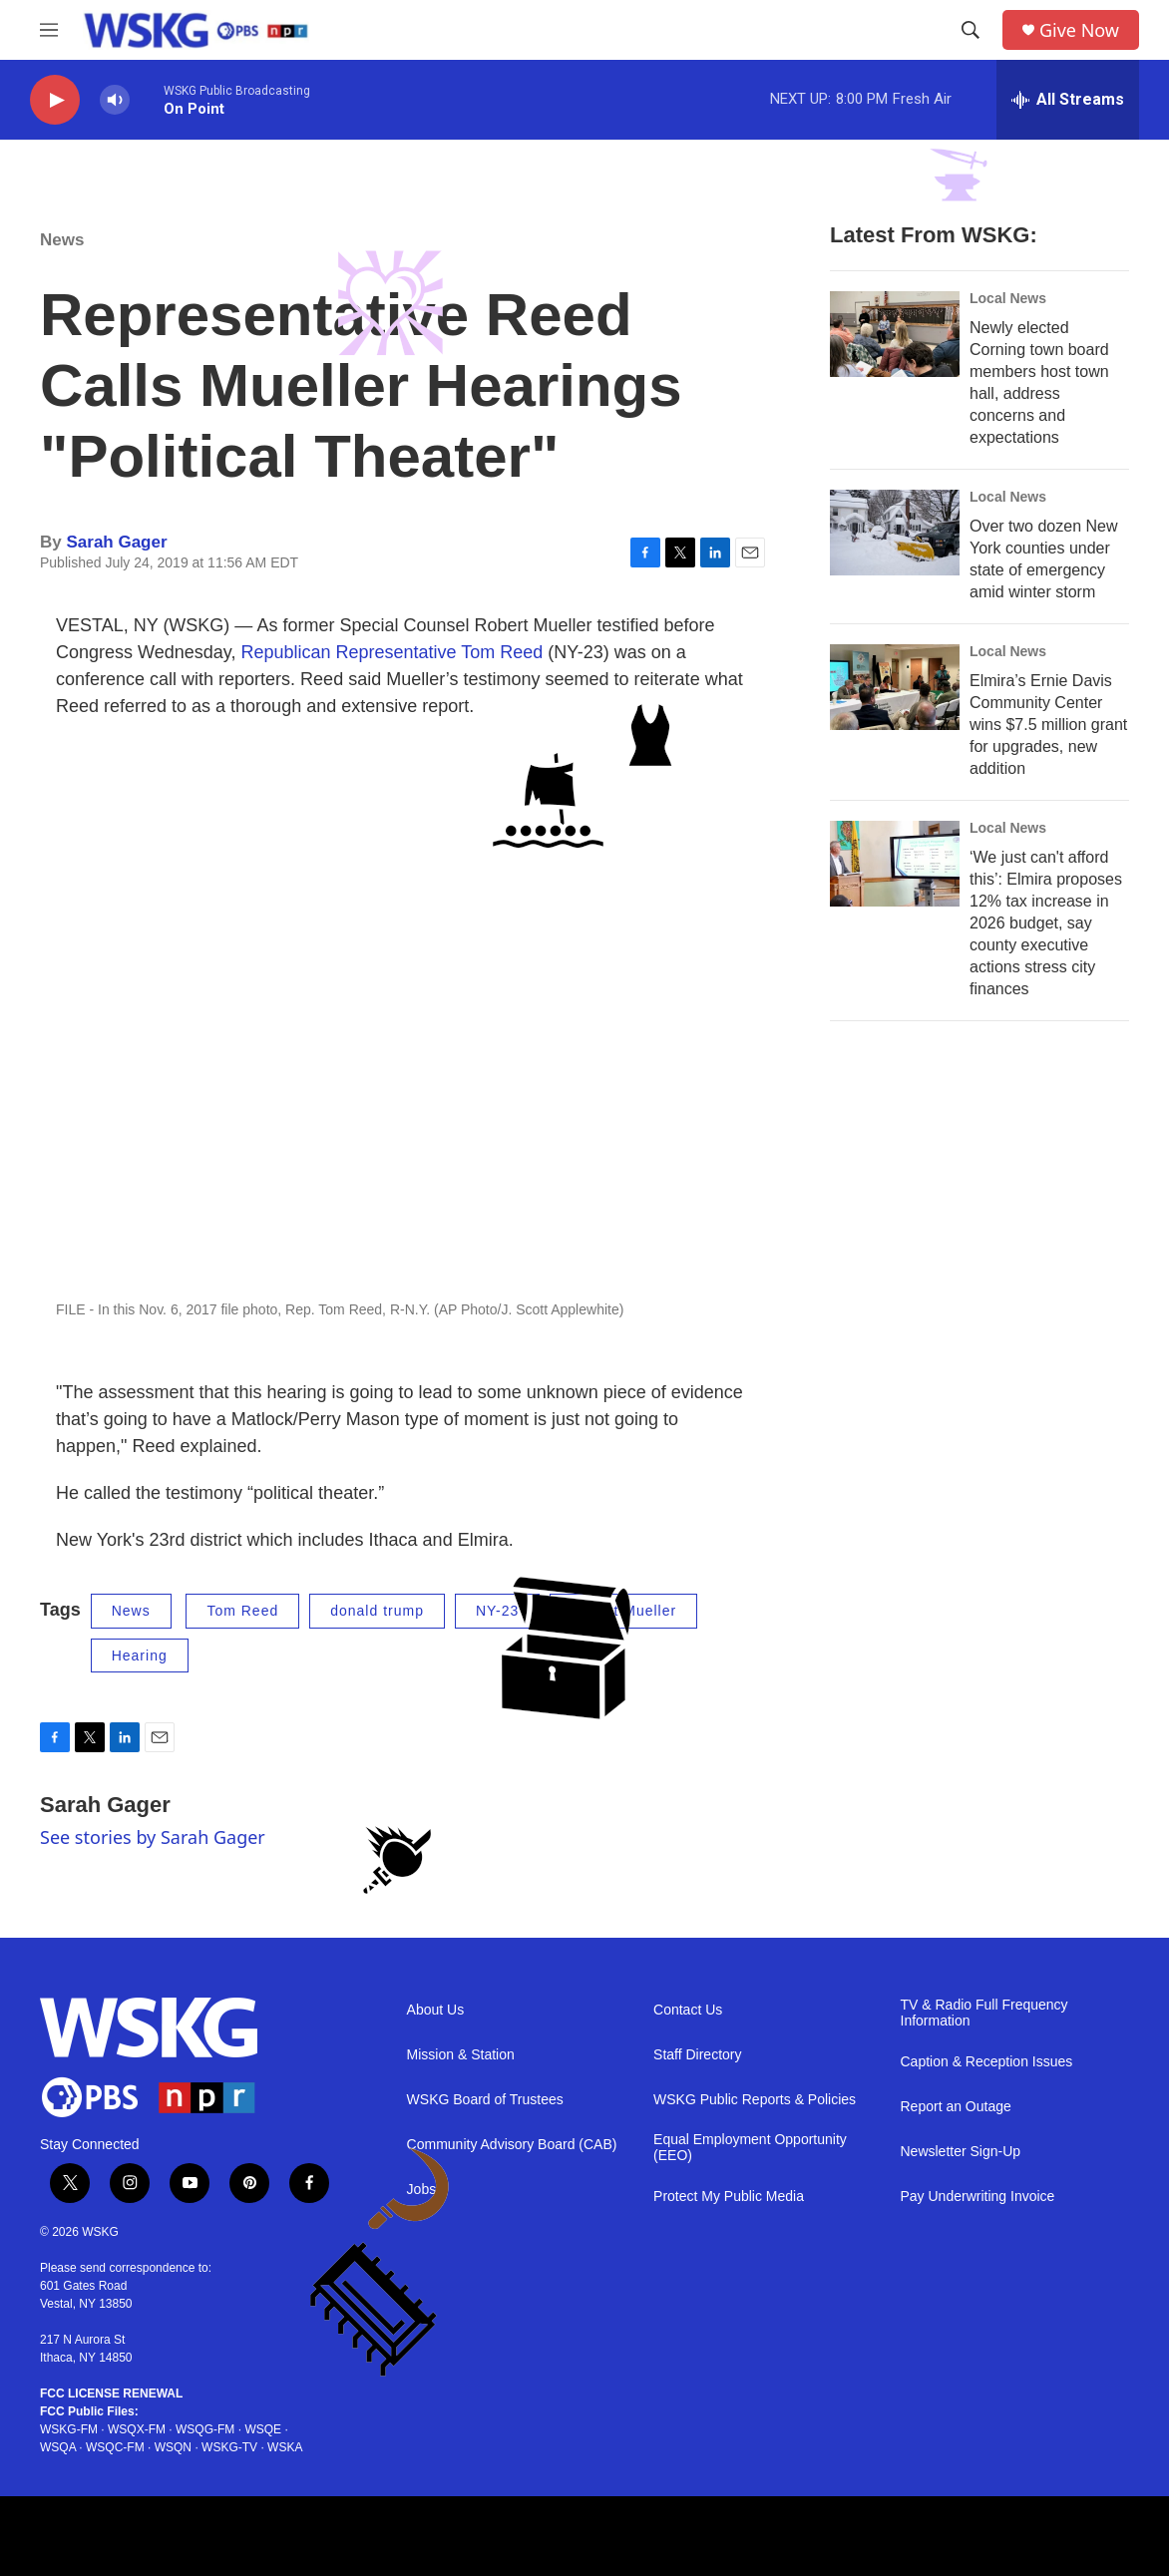 The image size is (1169, 2576). What do you see at coordinates (548, 800) in the screenshot?
I see `water transportation or rafting activity` at bounding box center [548, 800].